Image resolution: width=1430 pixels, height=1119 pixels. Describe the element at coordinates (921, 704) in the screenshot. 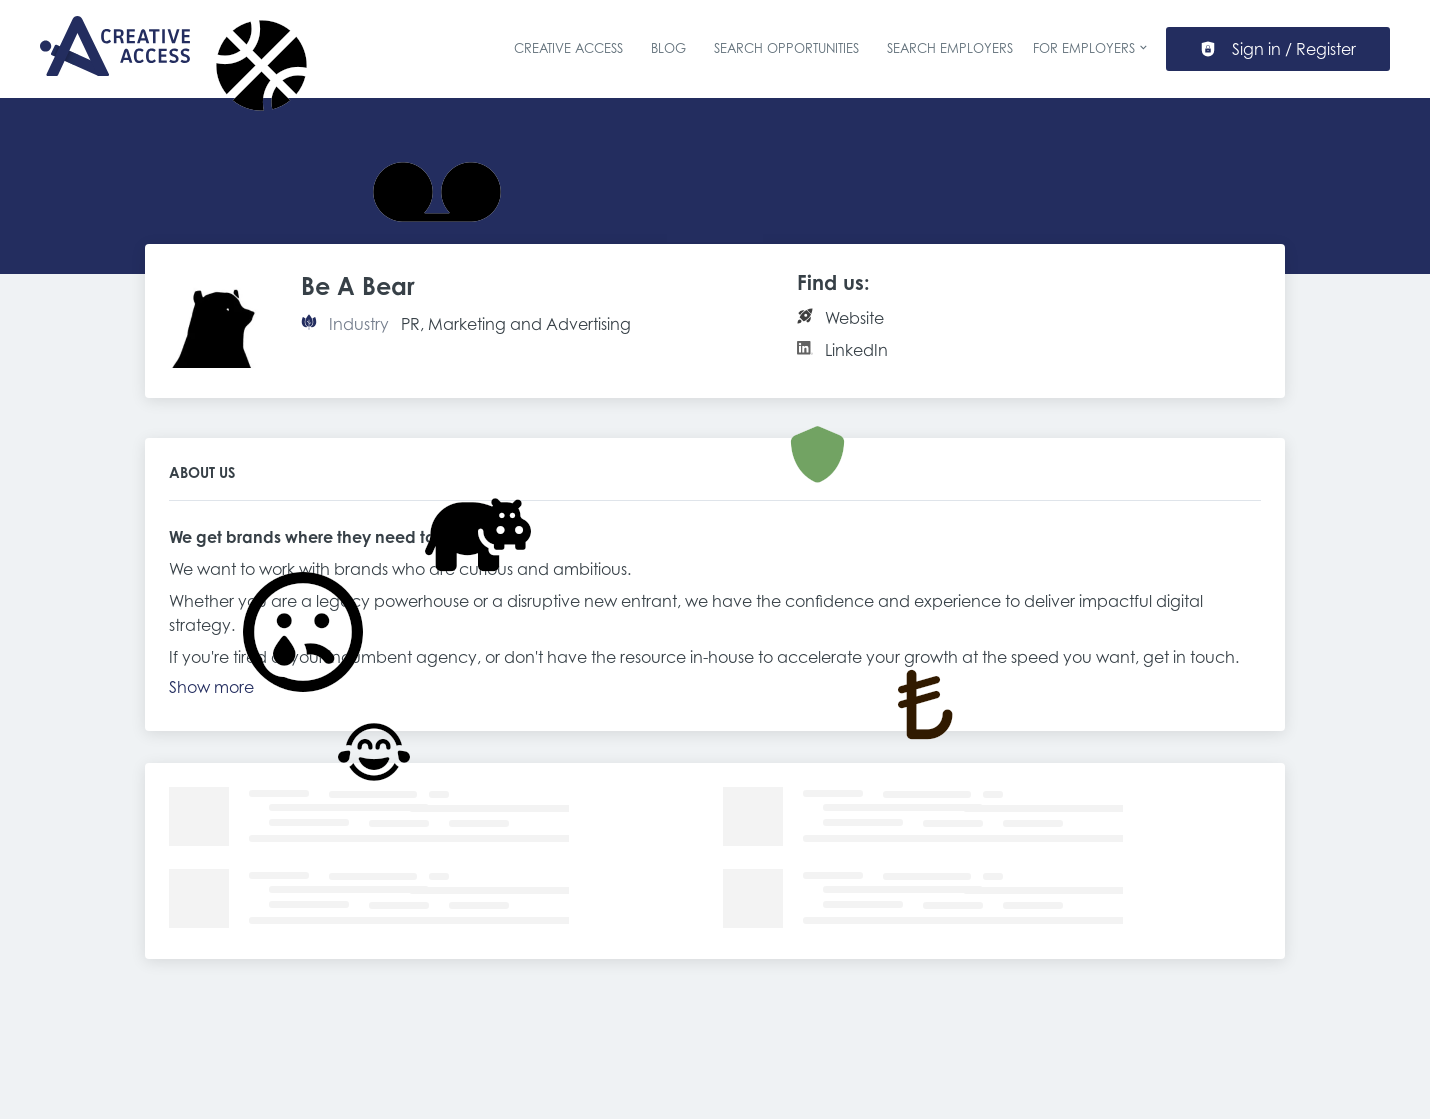

I see `indicates Turkish lira currency` at that location.